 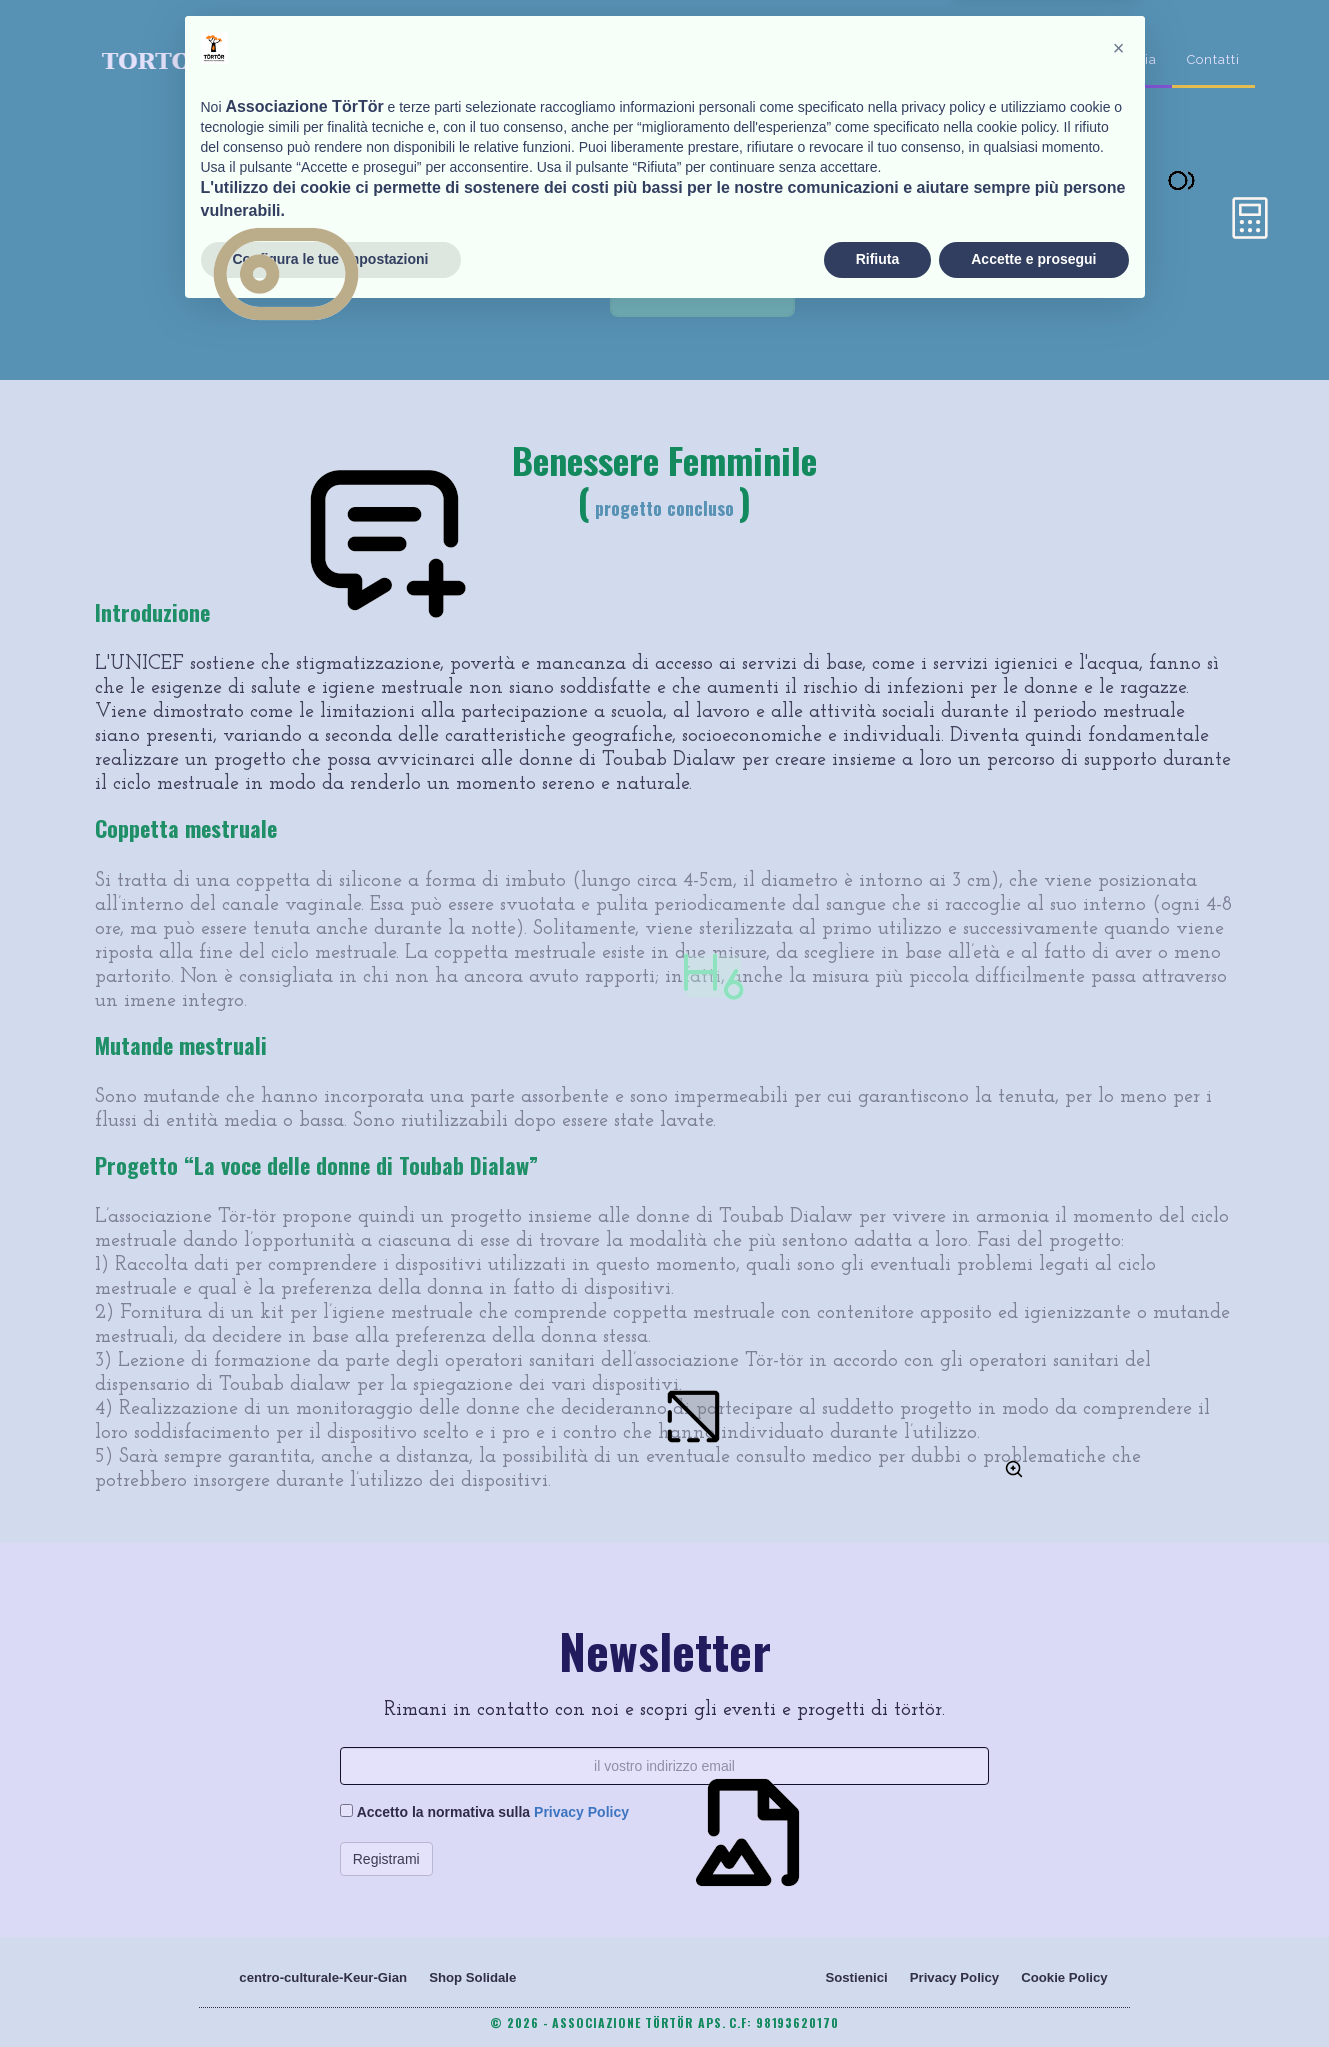 I want to click on view image file, so click(x=753, y=1832).